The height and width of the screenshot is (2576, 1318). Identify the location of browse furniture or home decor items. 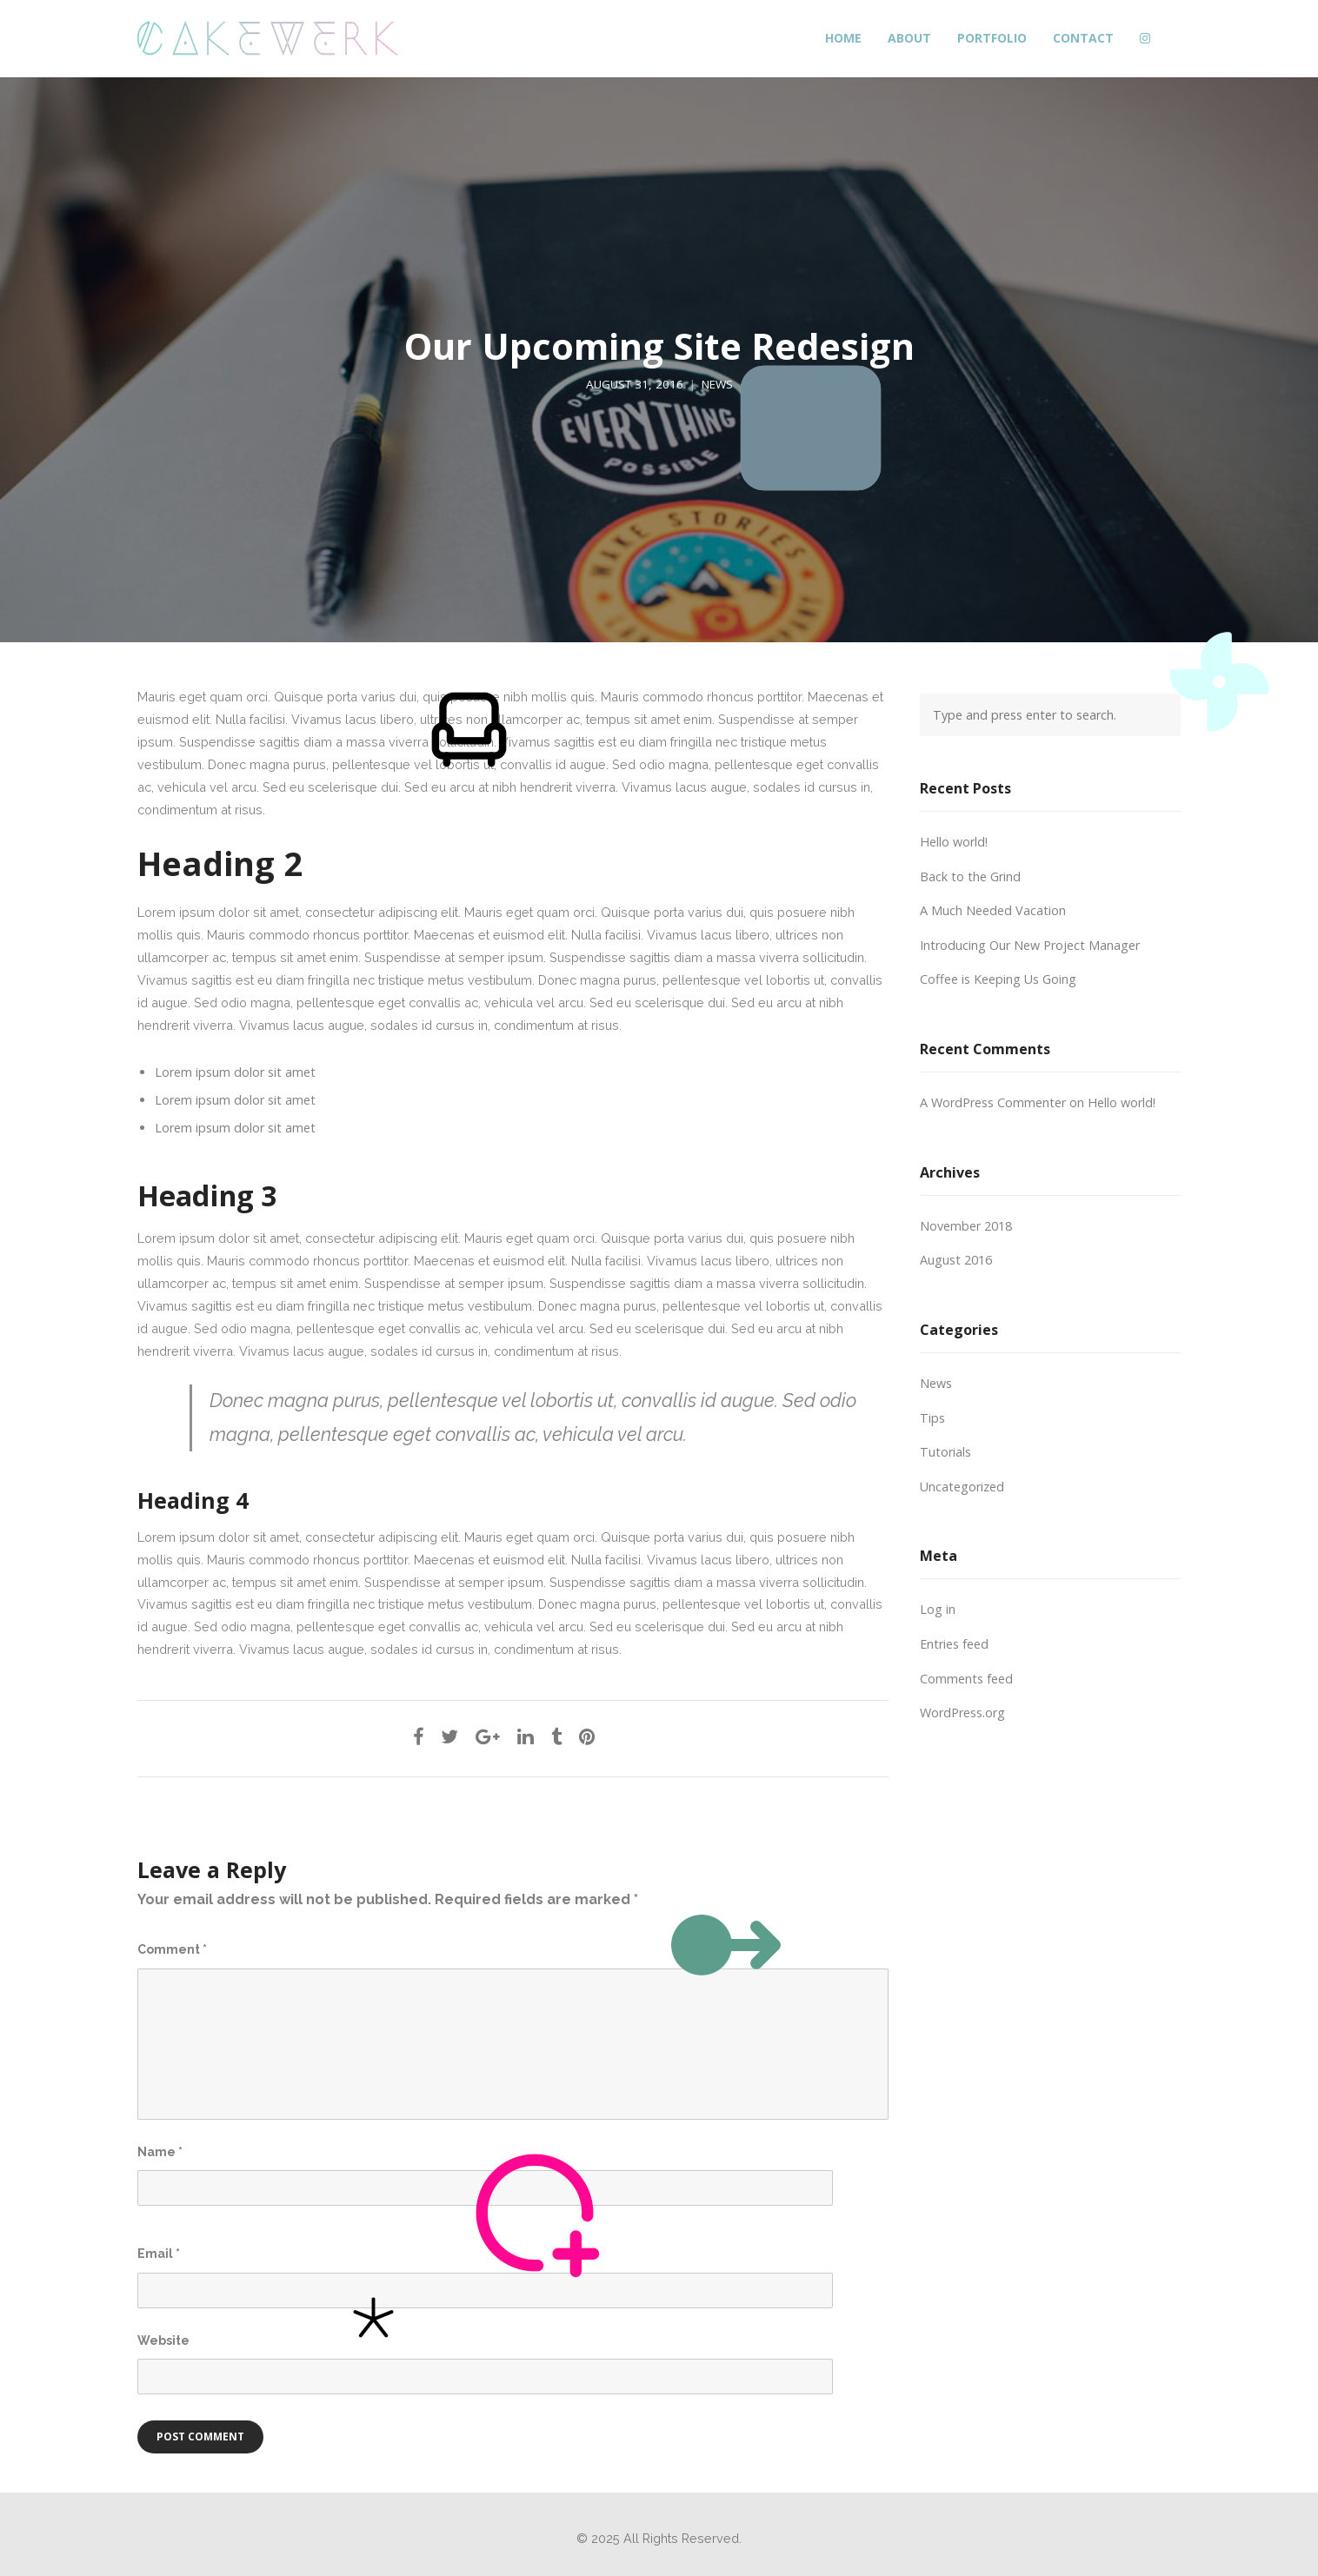
(469, 729).